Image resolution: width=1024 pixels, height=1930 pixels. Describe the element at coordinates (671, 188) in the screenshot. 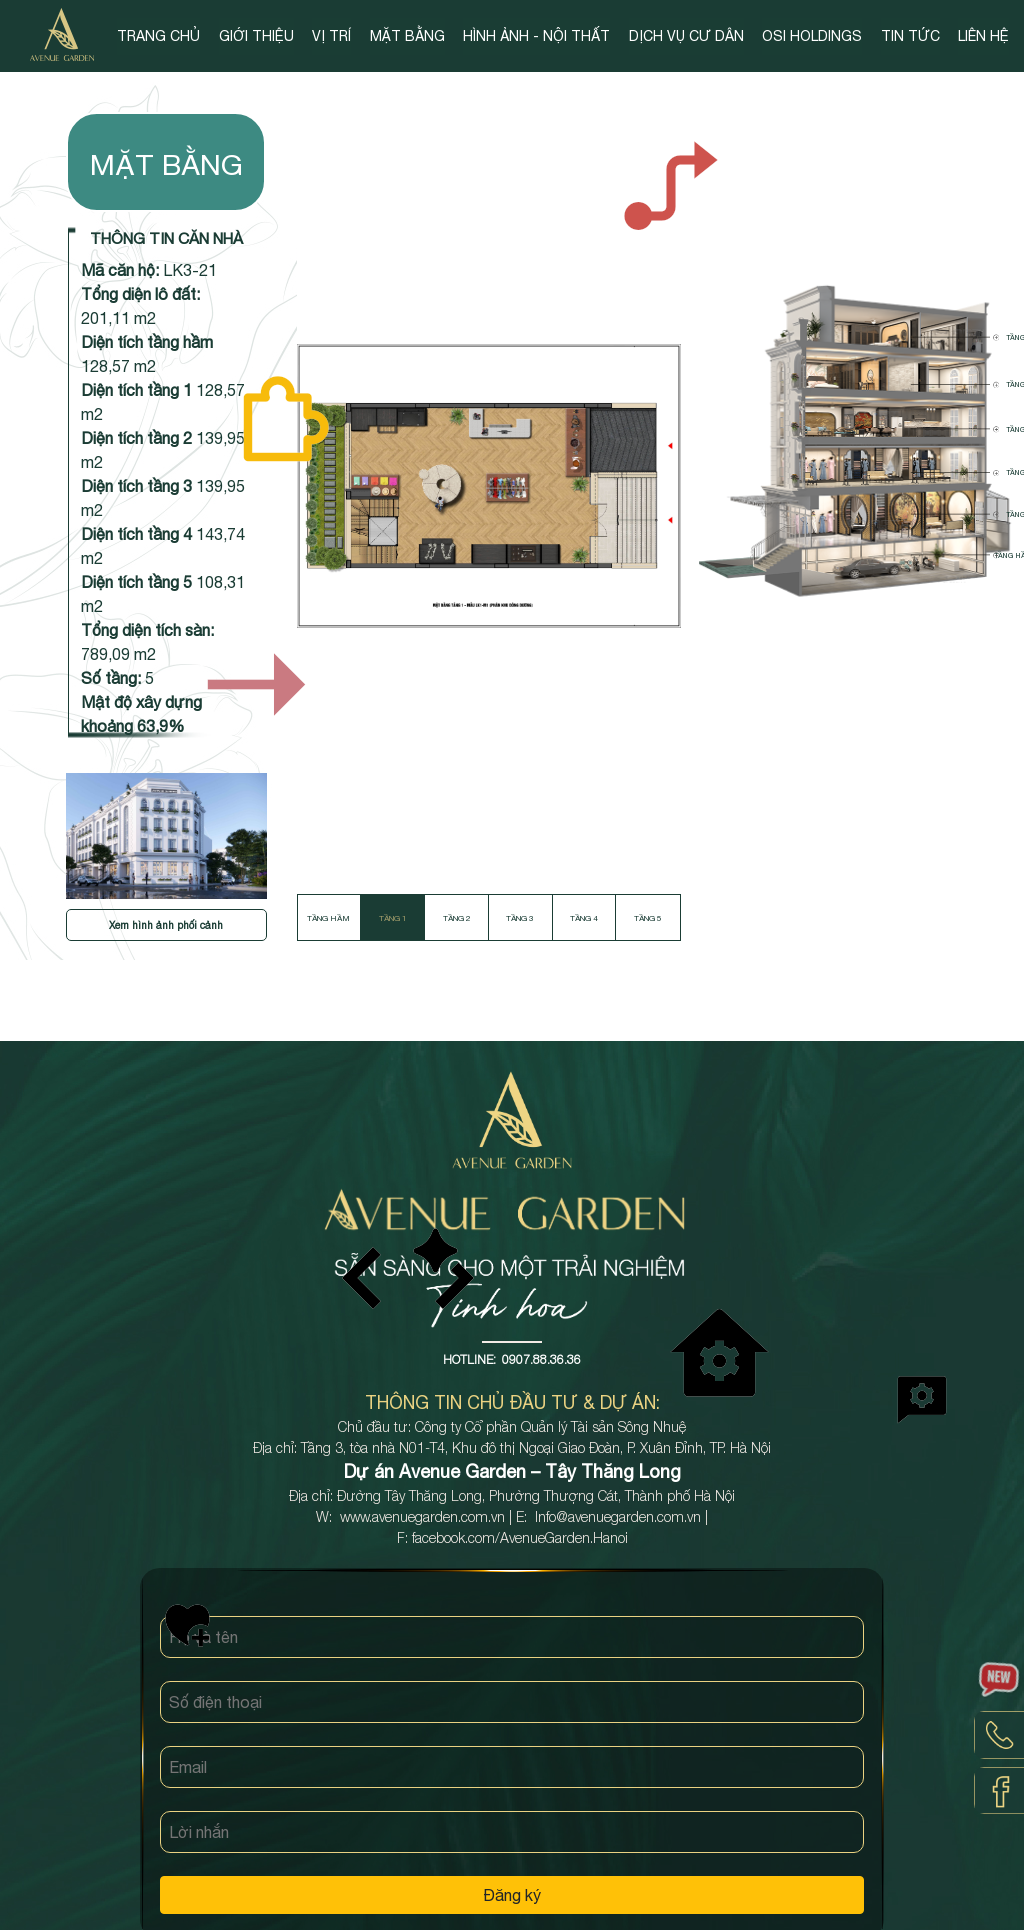

I see `get directions to a destination` at that location.